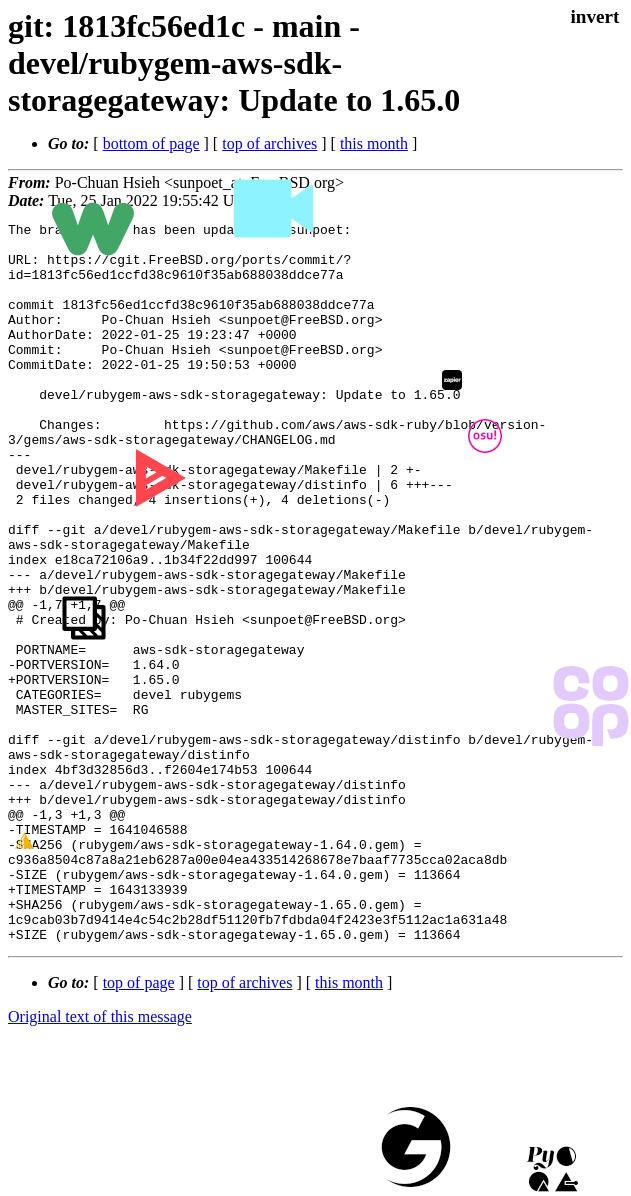  I want to click on apply shadow effect to selected element, so click(84, 618).